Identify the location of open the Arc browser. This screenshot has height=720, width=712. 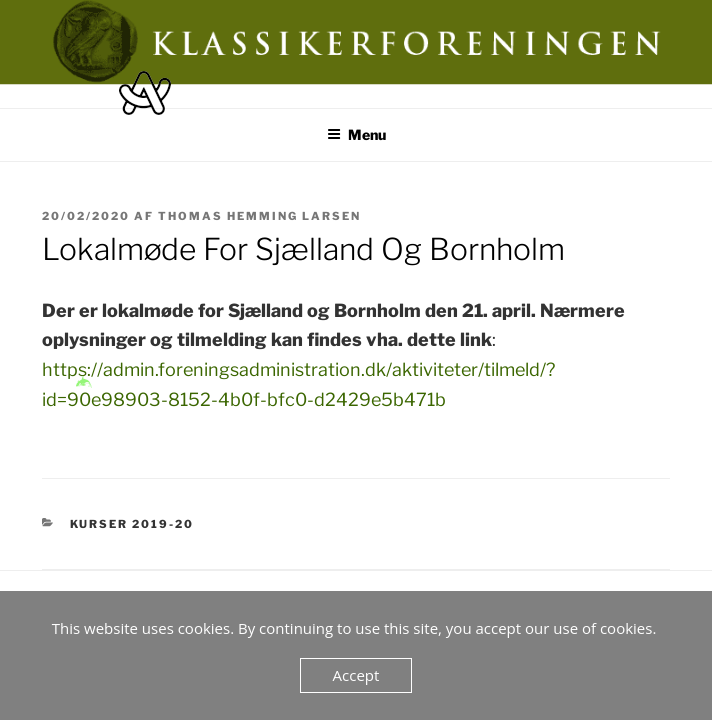
(145, 93).